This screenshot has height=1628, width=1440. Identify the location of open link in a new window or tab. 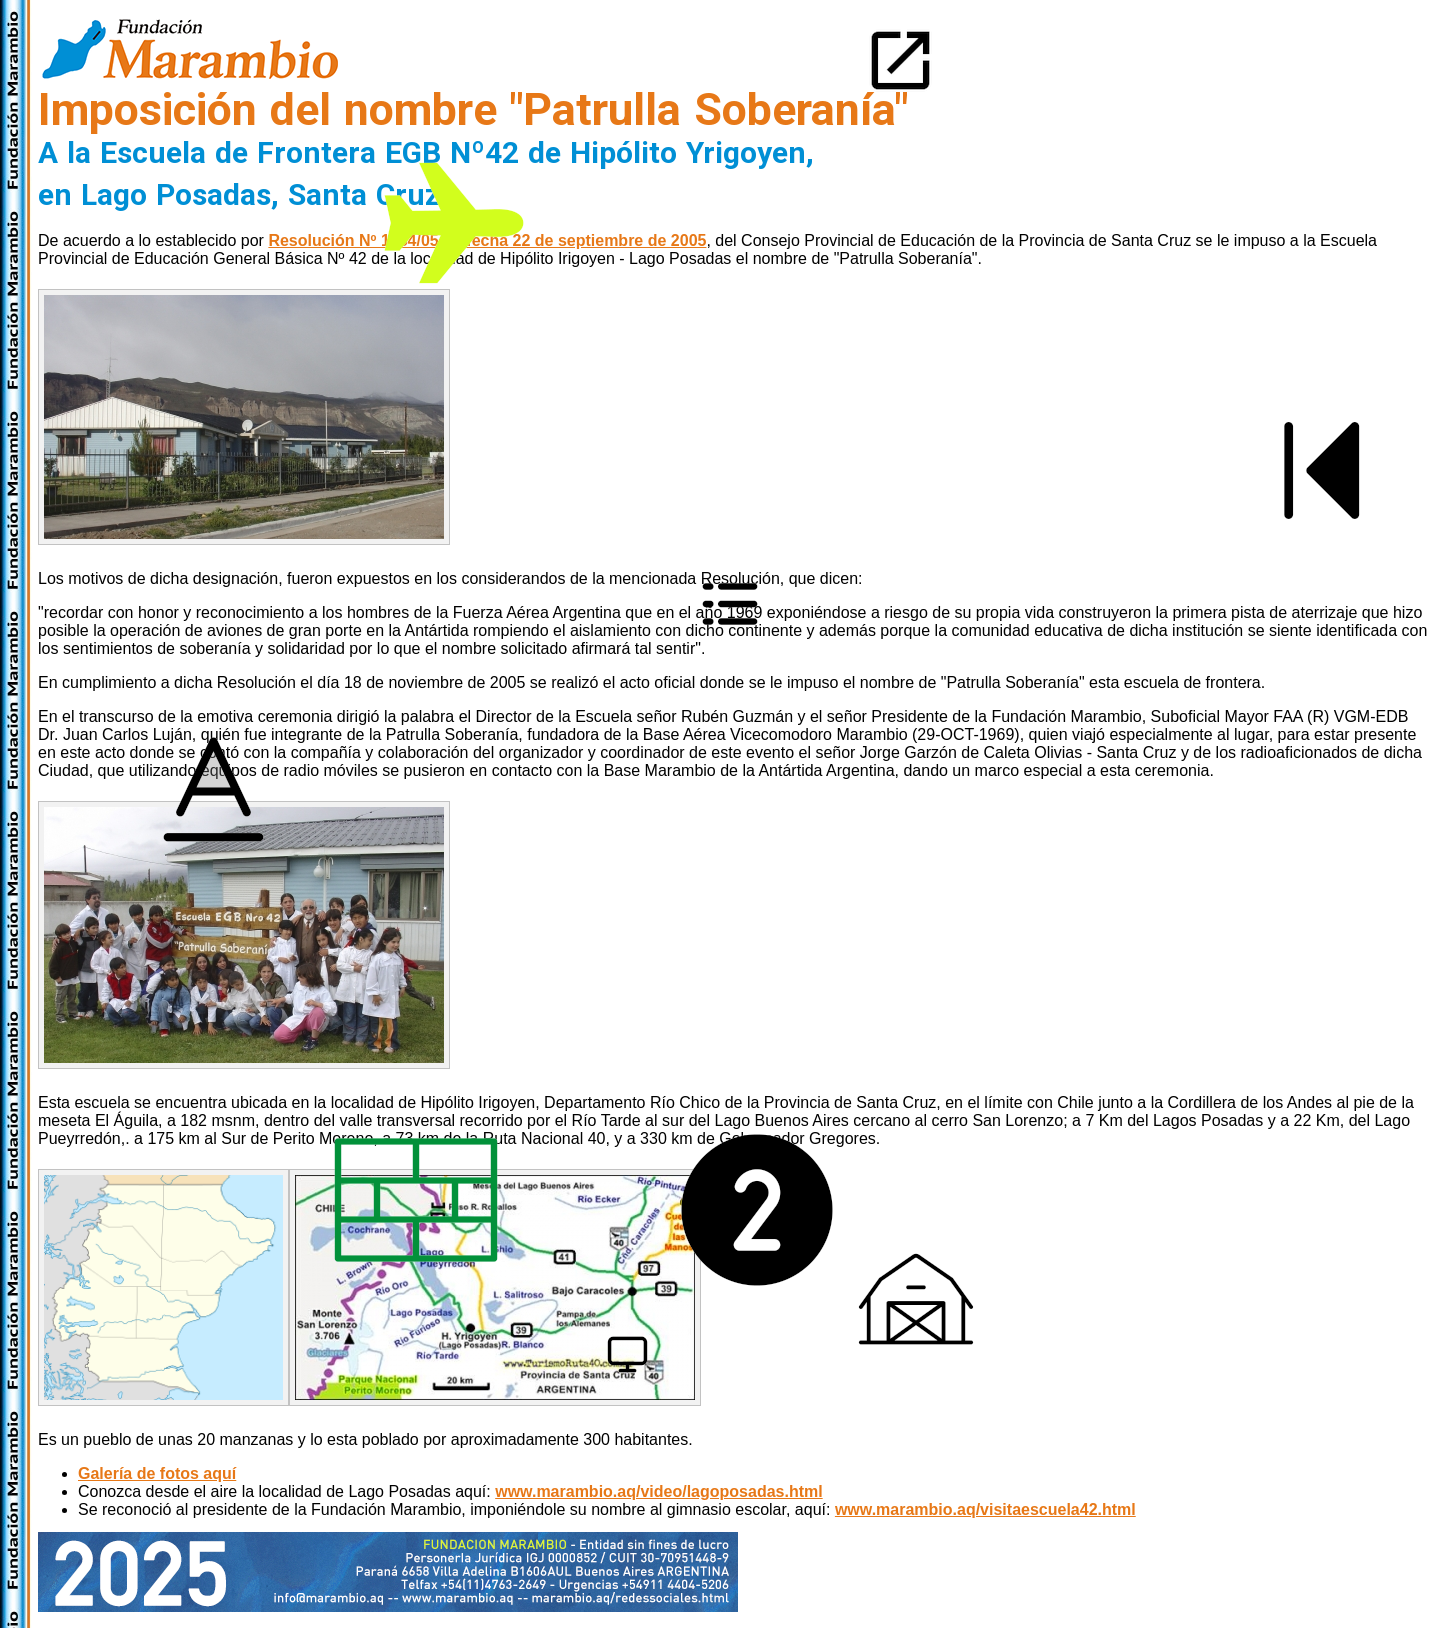
(900, 60).